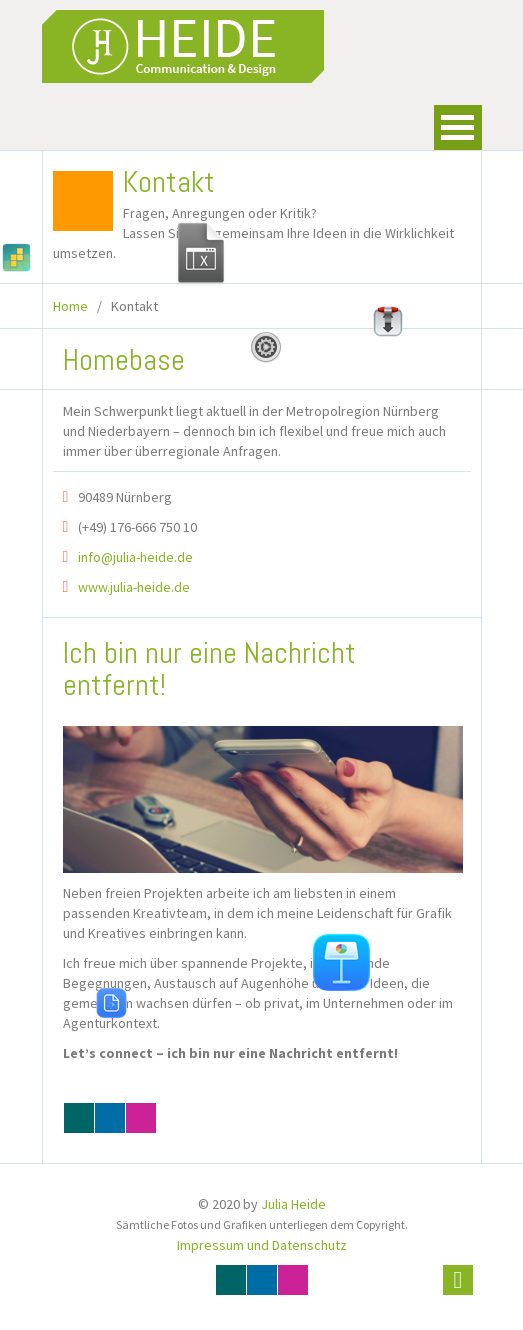 The image size is (523, 1330). I want to click on open system preferences, so click(266, 347).